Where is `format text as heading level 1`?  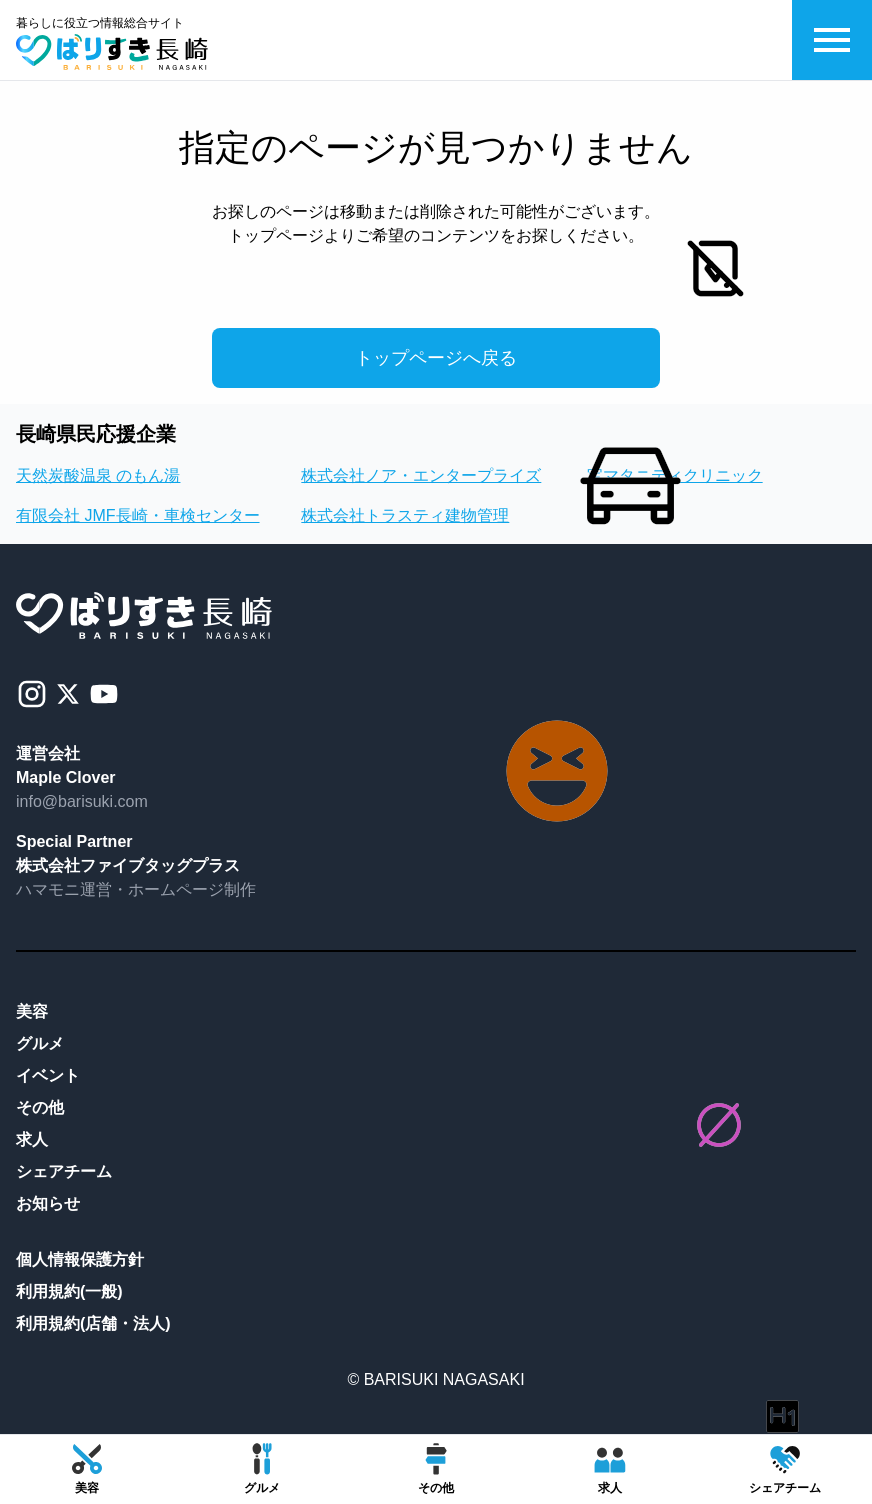
format text as heading level 1 is located at coordinates (782, 1416).